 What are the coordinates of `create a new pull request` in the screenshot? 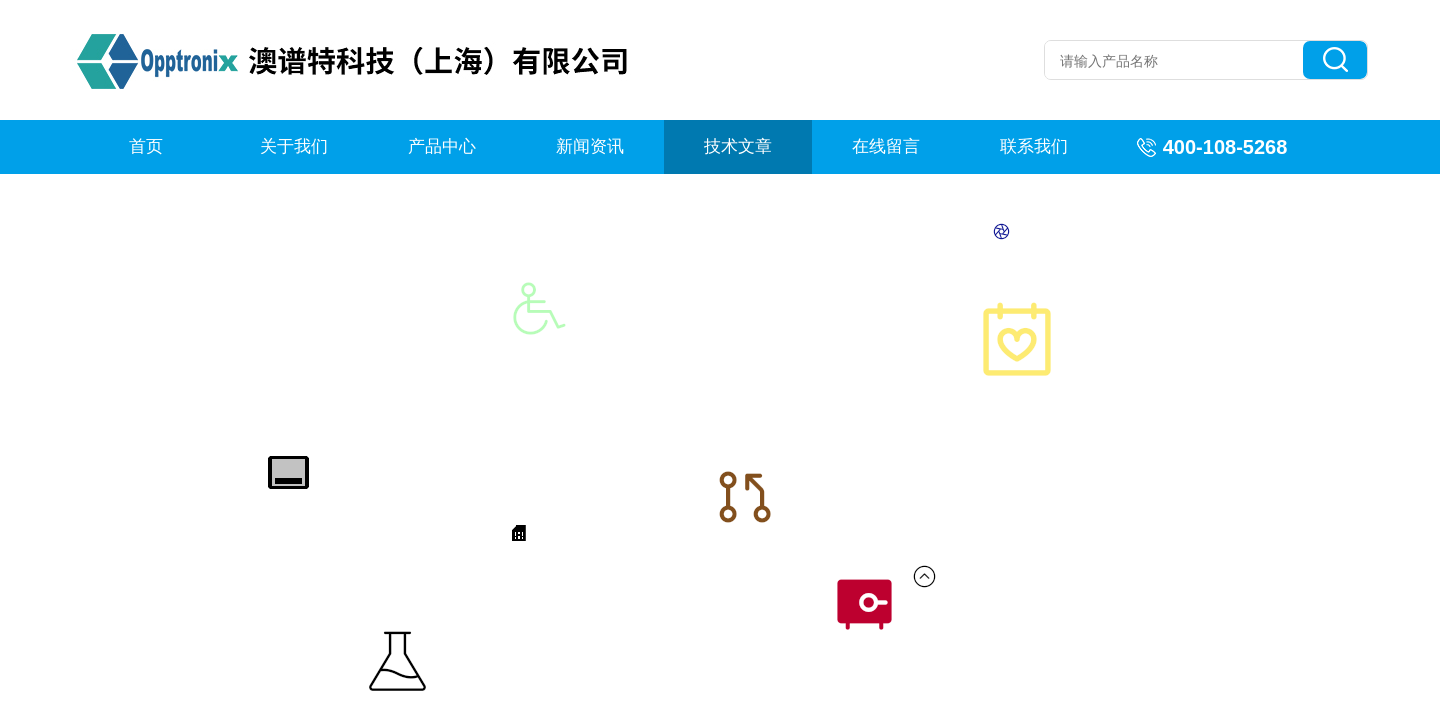 It's located at (743, 497).